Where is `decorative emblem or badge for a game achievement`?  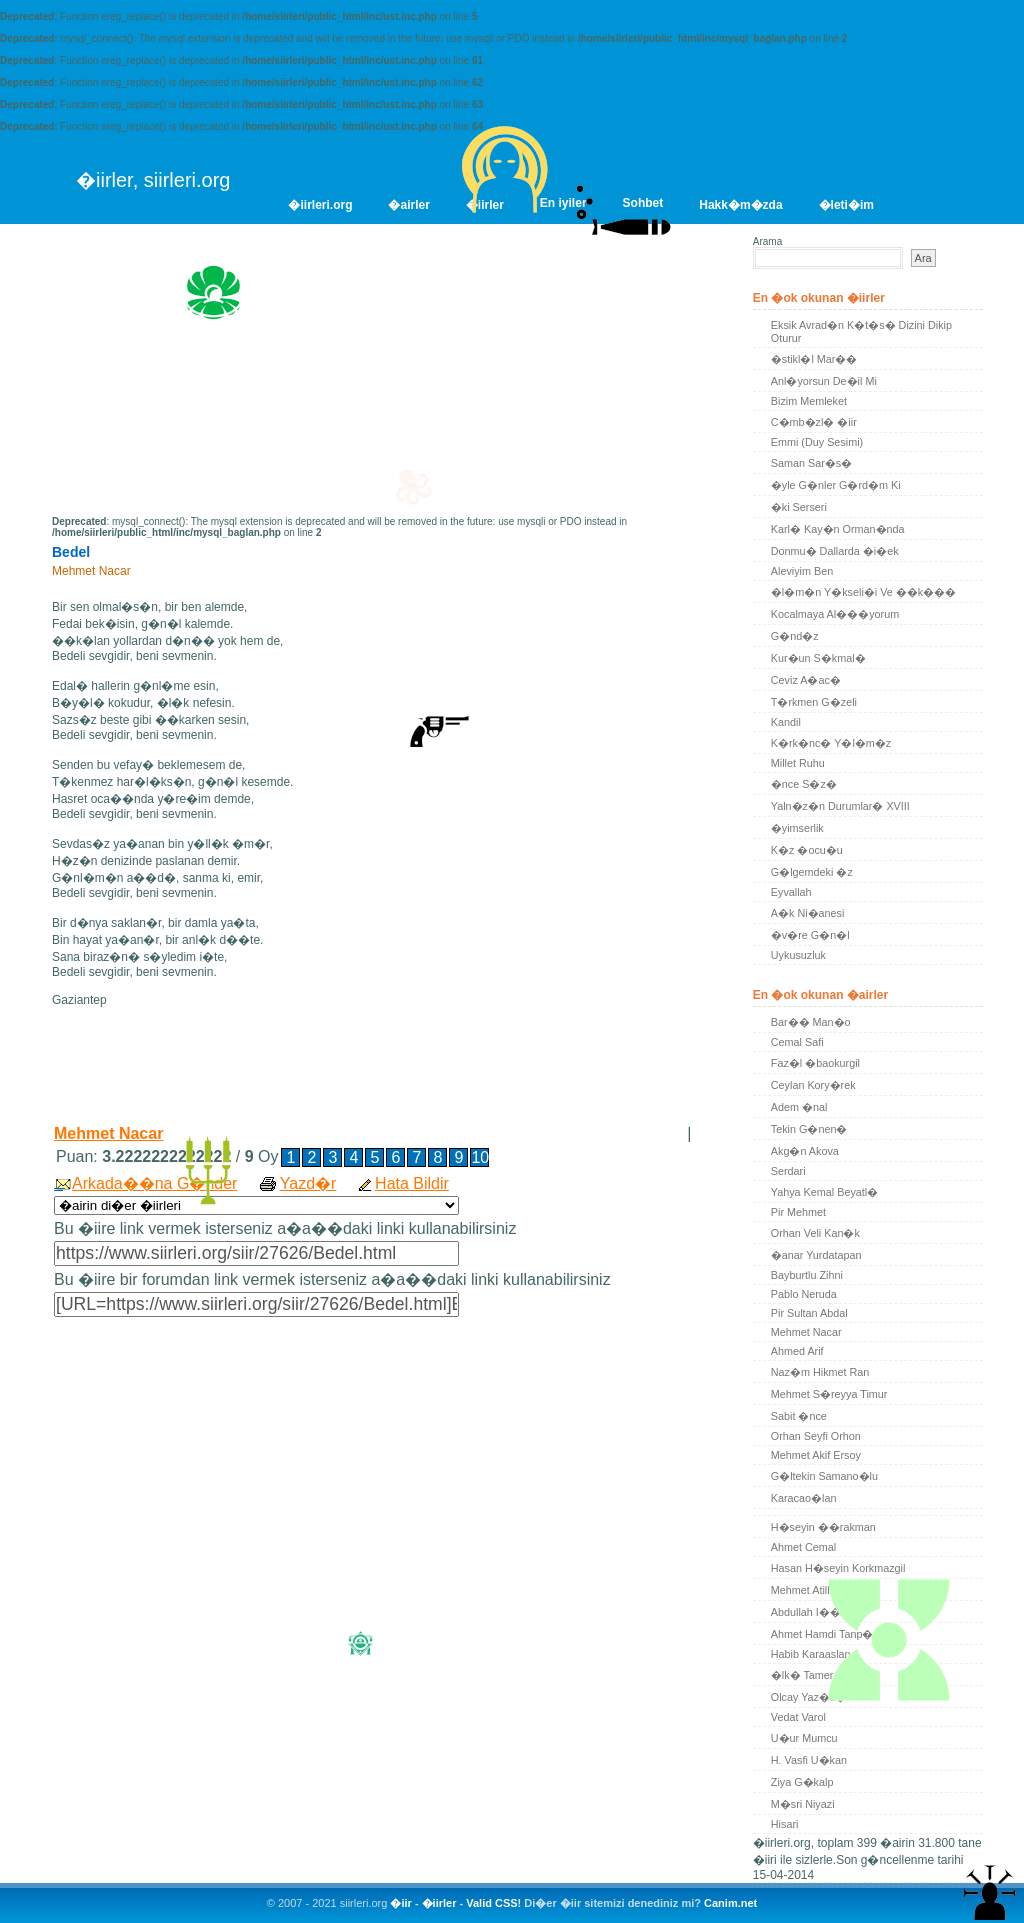
decorative emblem or badge for a game achievement is located at coordinates (360, 1643).